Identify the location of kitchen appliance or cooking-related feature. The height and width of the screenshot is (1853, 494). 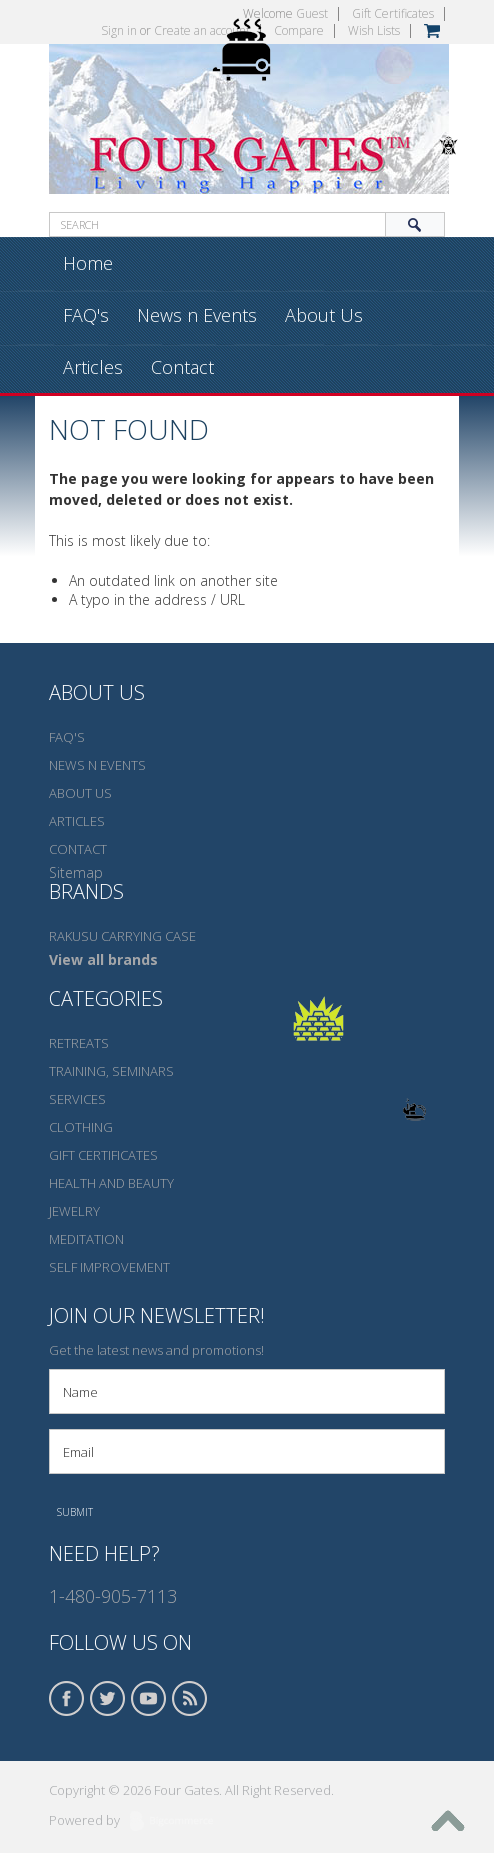
(241, 49).